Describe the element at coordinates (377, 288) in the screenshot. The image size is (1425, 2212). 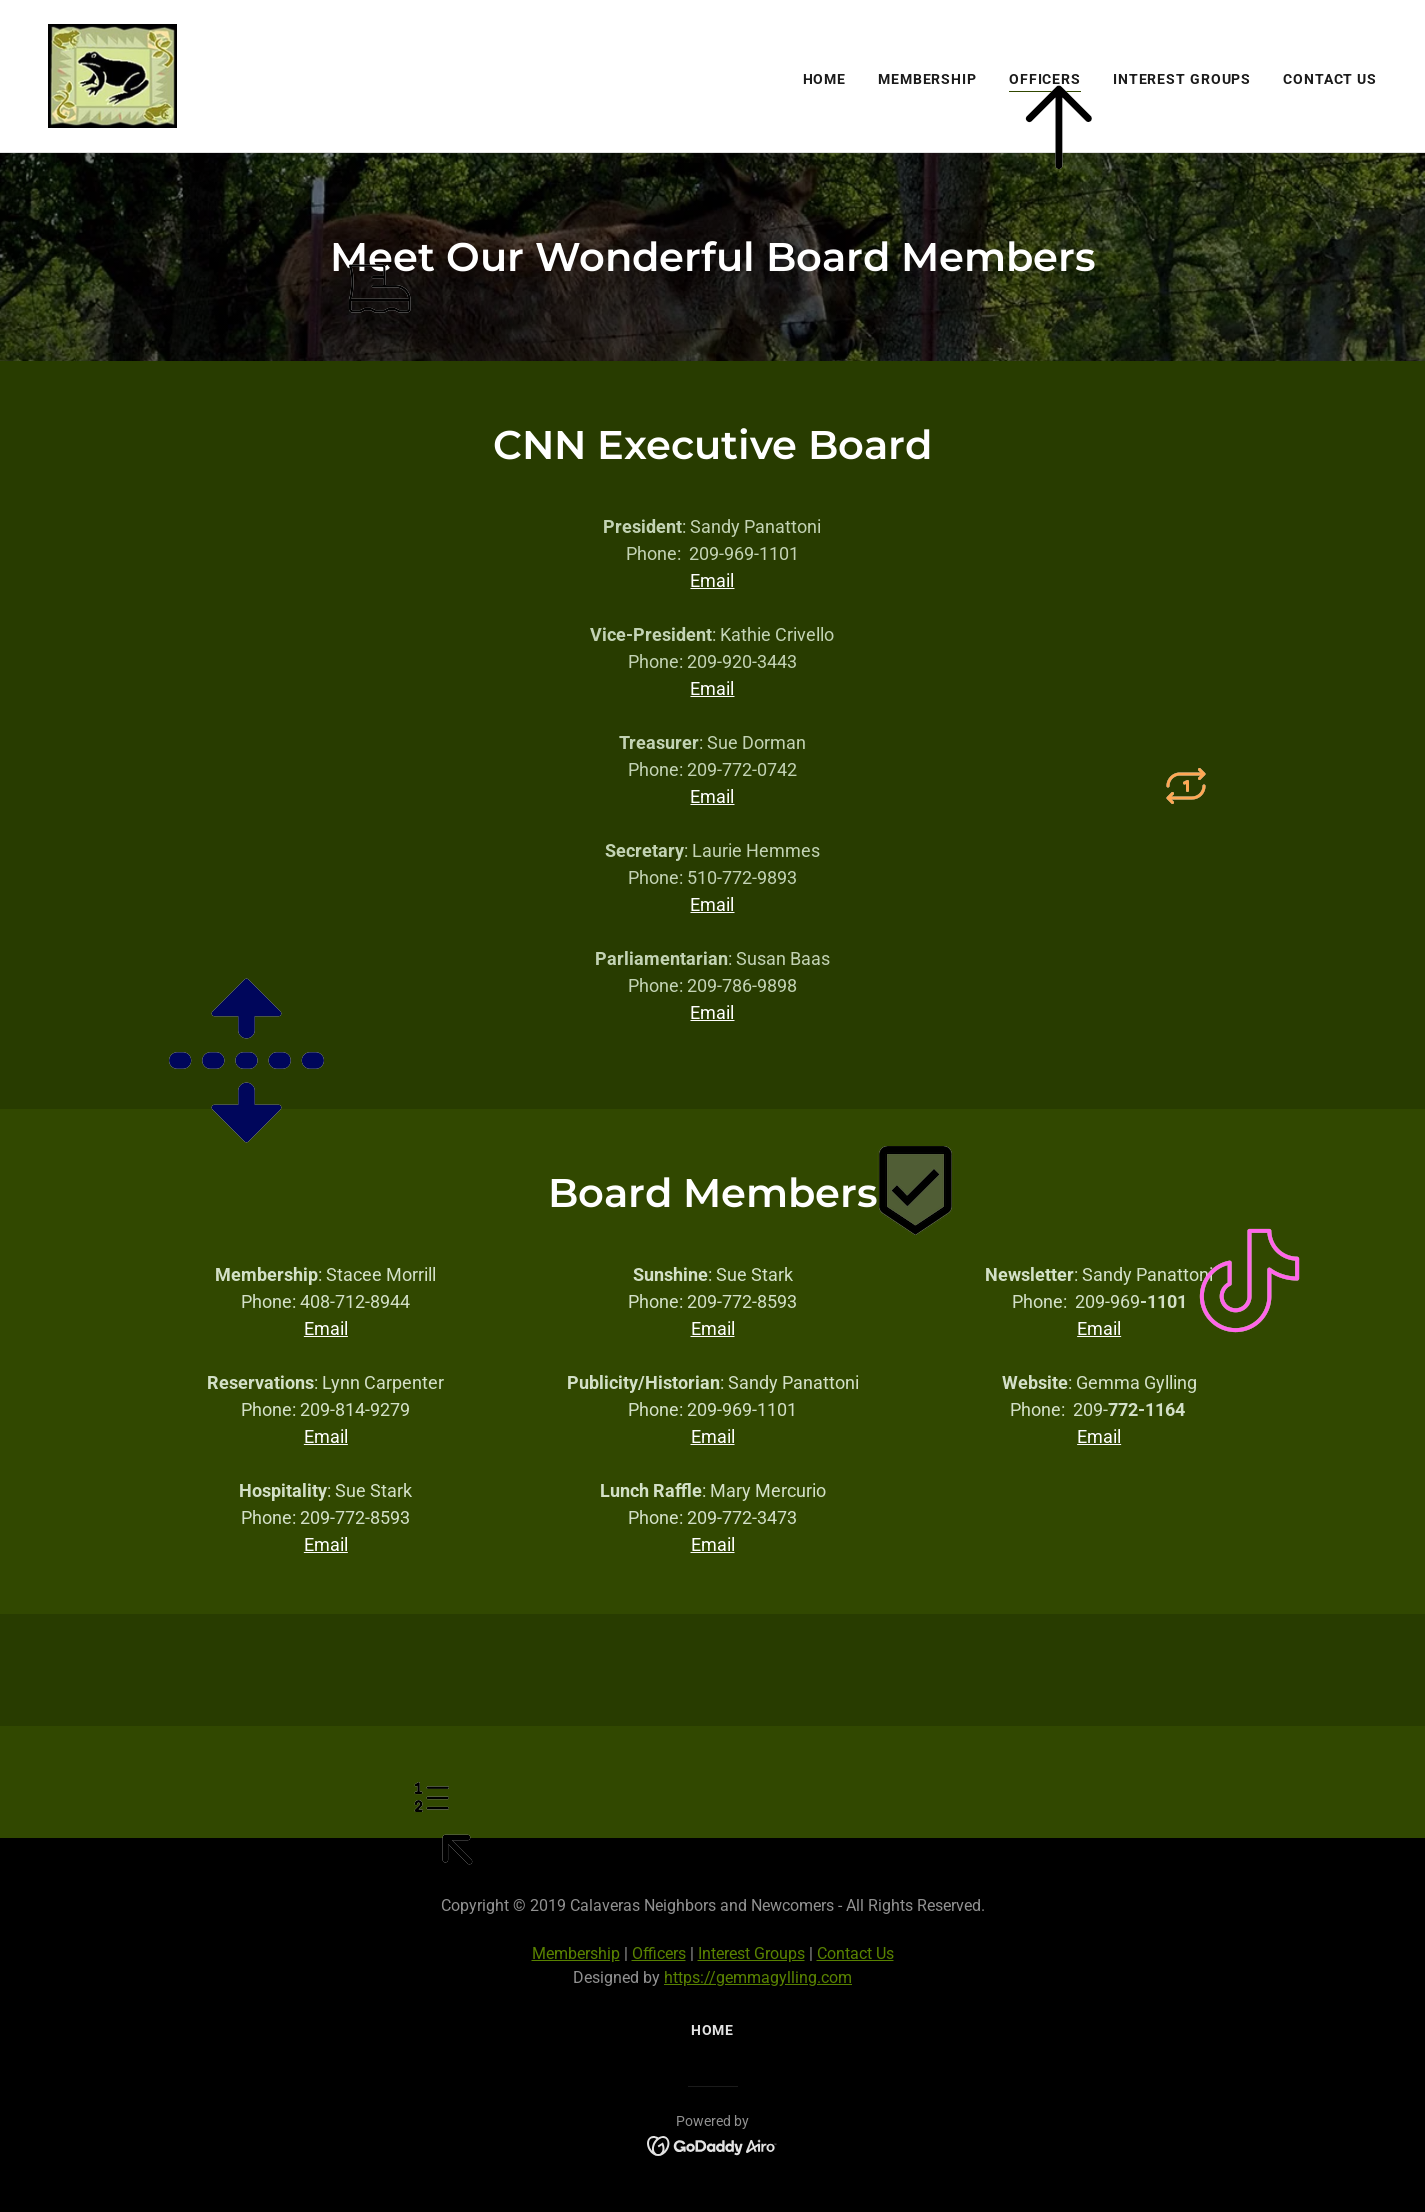
I see `view footwear or shoe category` at that location.